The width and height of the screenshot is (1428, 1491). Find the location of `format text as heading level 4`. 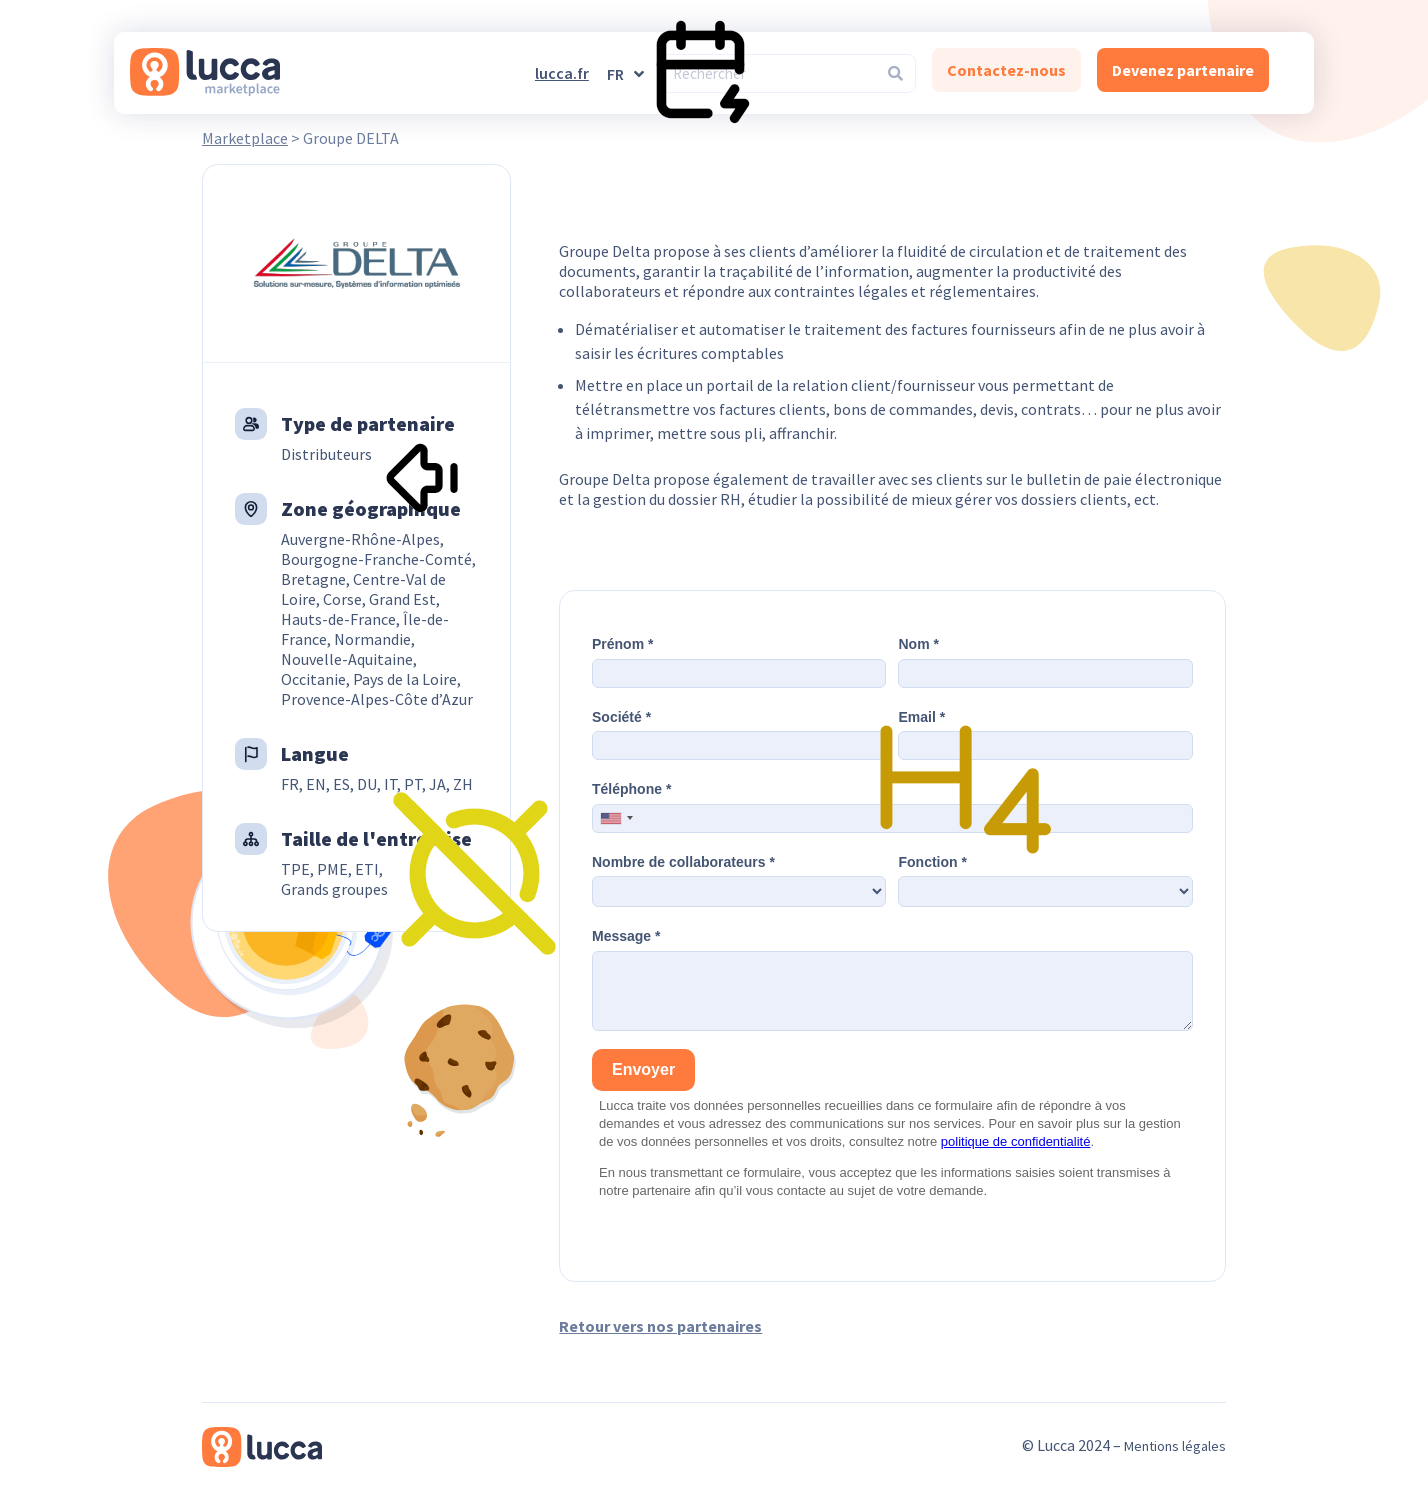

format text as heading level 4 is located at coordinates (953, 786).